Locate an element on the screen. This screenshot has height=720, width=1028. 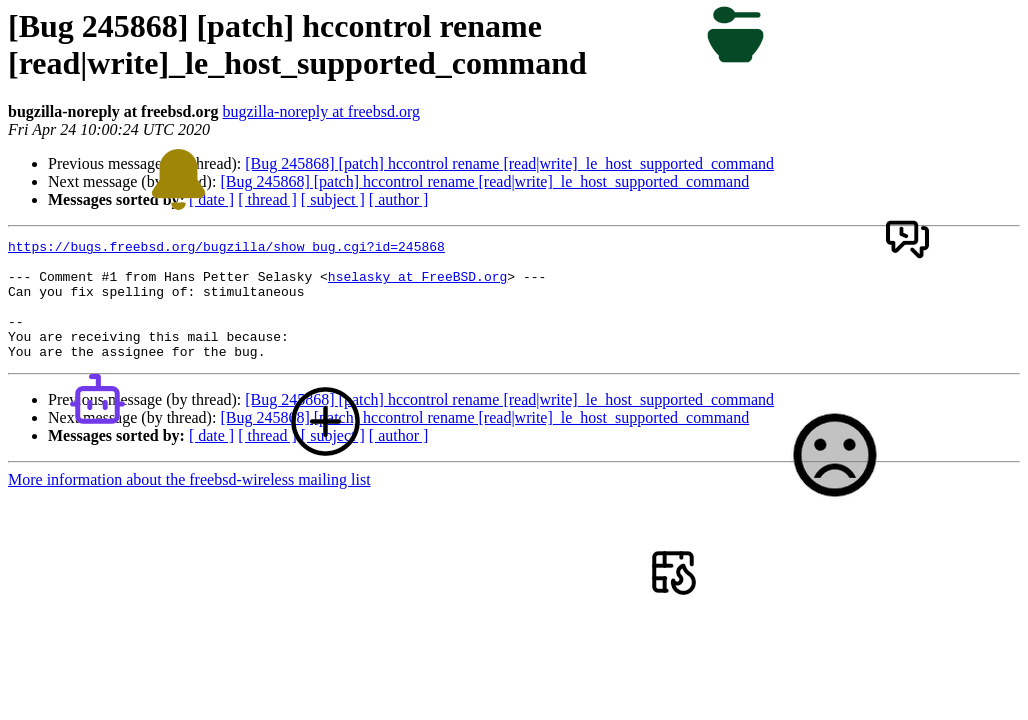
indicates an outdated or stale discussion thread is located at coordinates (907, 239).